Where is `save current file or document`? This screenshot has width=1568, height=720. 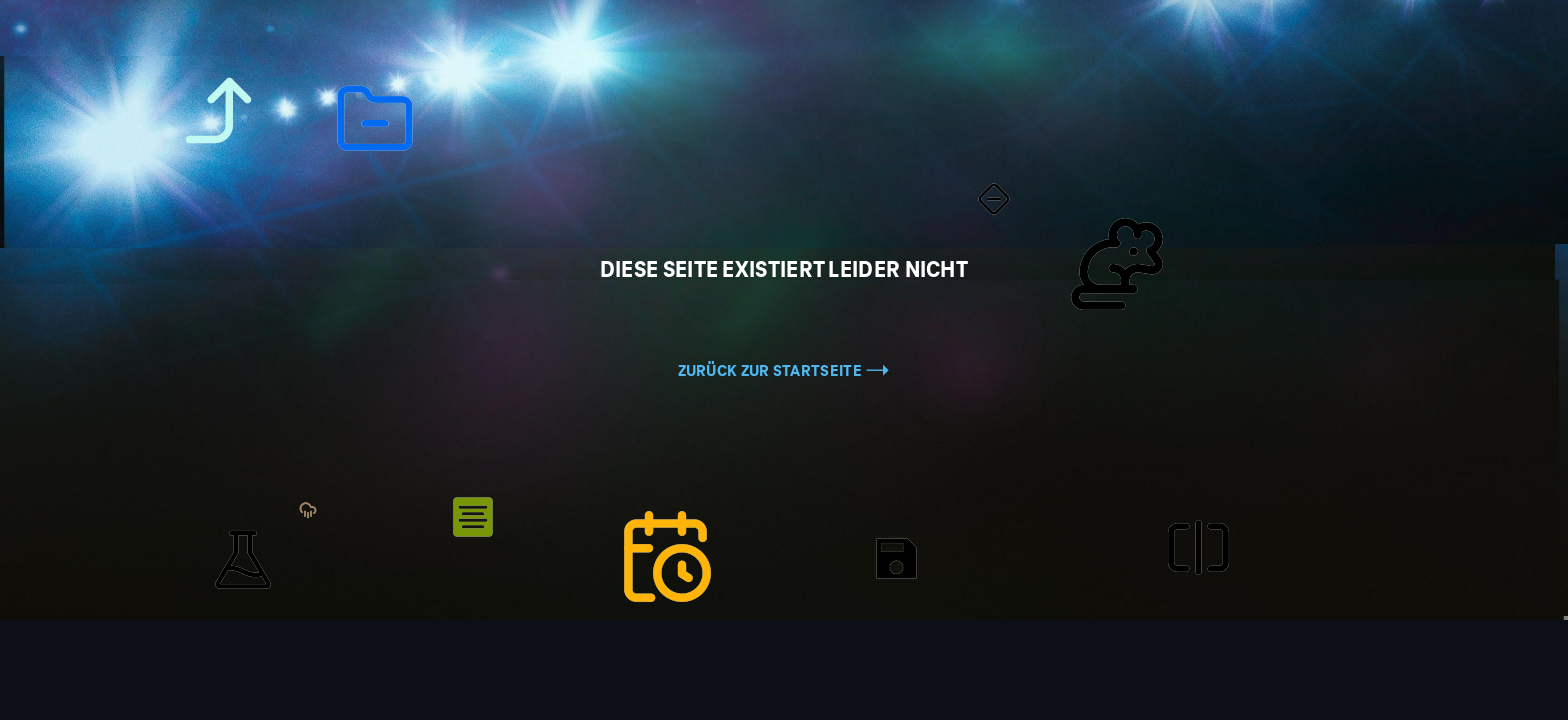
save current file or document is located at coordinates (896, 558).